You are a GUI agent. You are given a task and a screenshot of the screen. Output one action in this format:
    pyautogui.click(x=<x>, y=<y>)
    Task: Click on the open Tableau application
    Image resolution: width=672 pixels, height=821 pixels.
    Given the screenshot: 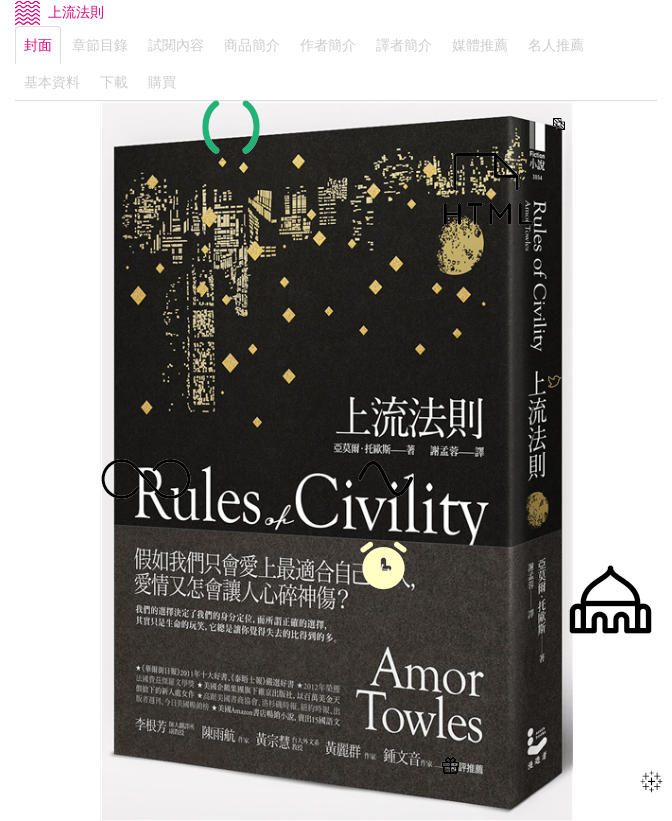 What is the action you would take?
    pyautogui.click(x=651, y=781)
    